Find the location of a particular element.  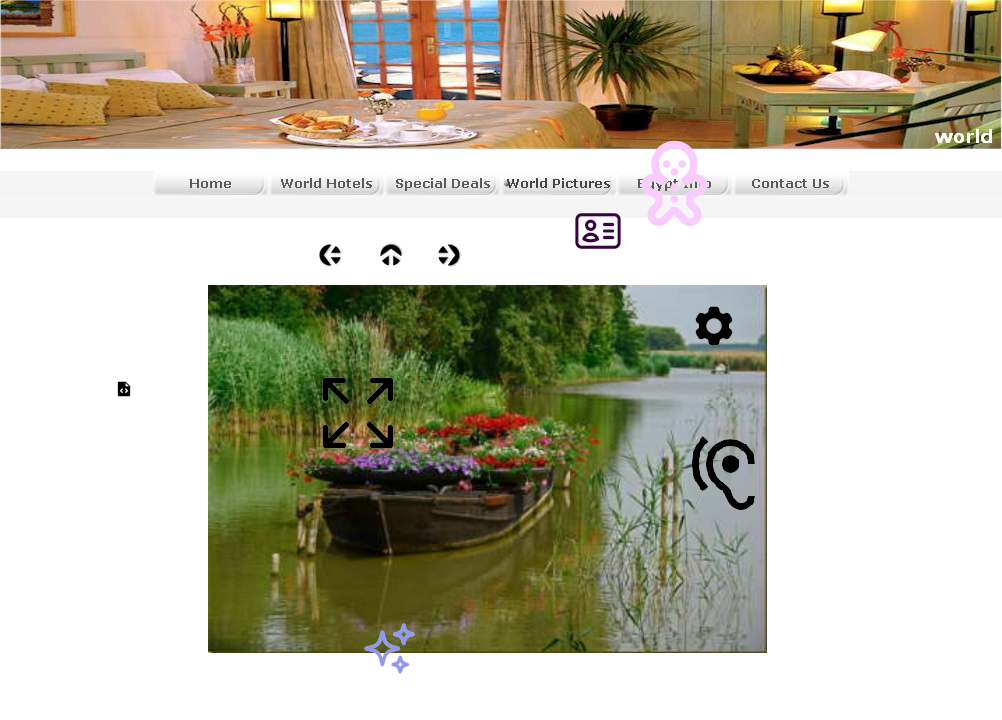

view your profile or identification details is located at coordinates (598, 231).